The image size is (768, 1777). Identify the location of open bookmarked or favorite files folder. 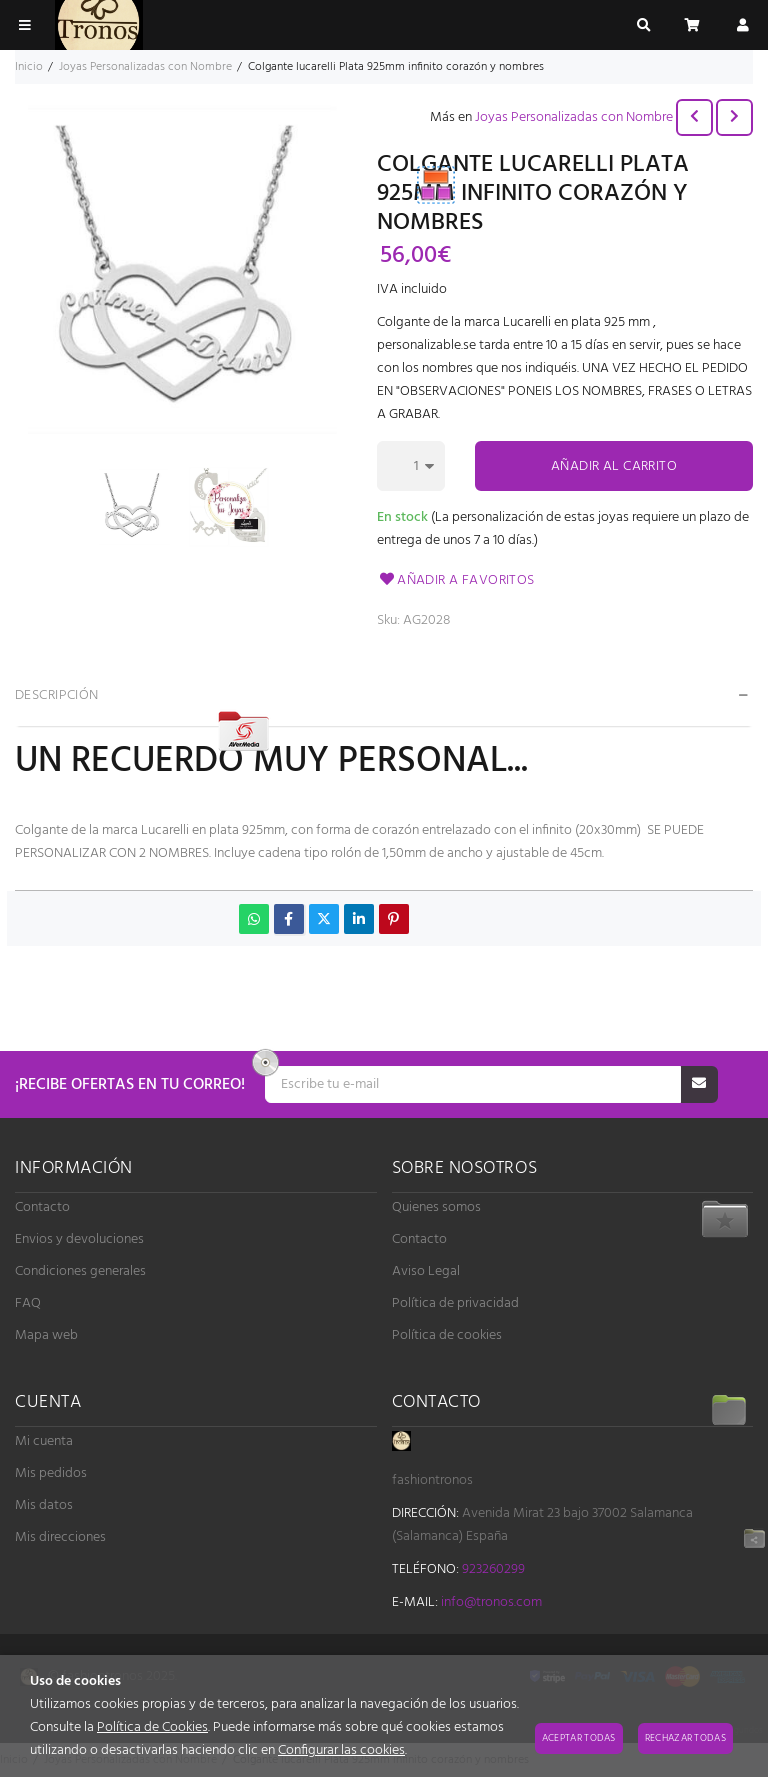
(725, 1219).